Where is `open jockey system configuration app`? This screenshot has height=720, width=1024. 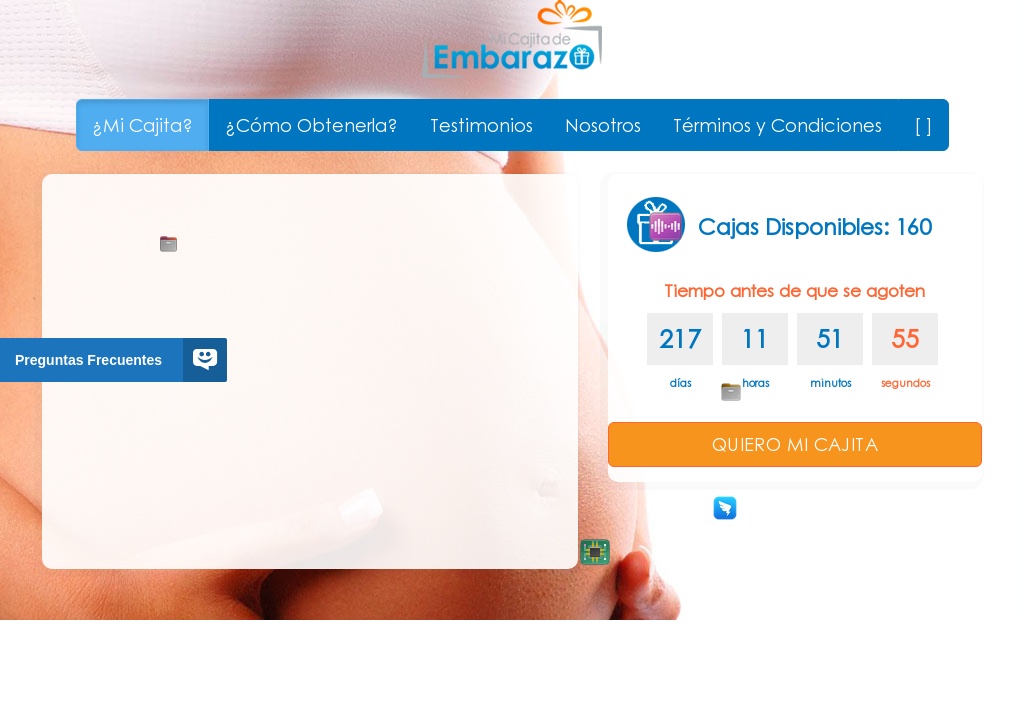
open jockey system configuration app is located at coordinates (595, 552).